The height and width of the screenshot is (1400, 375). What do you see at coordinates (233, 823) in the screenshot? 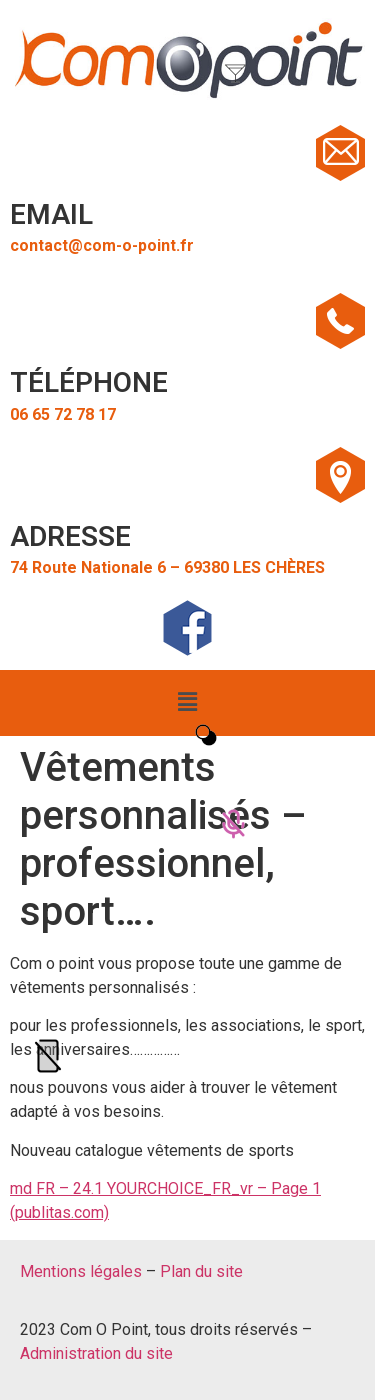
I see `mute your microphone` at bounding box center [233, 823].